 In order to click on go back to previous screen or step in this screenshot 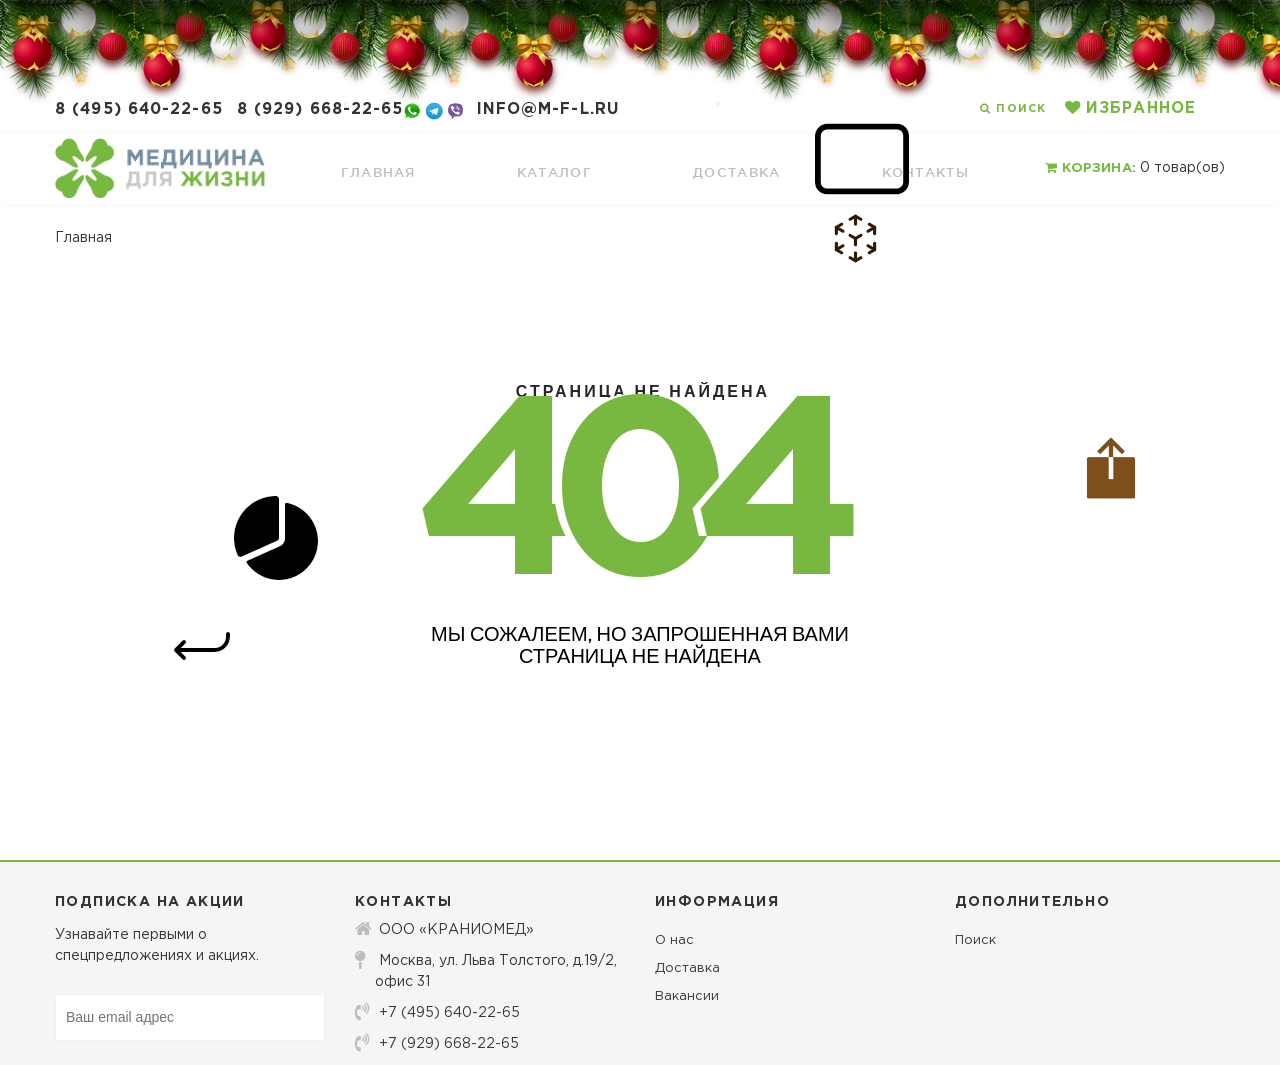, I will do `click(202, 646)`.